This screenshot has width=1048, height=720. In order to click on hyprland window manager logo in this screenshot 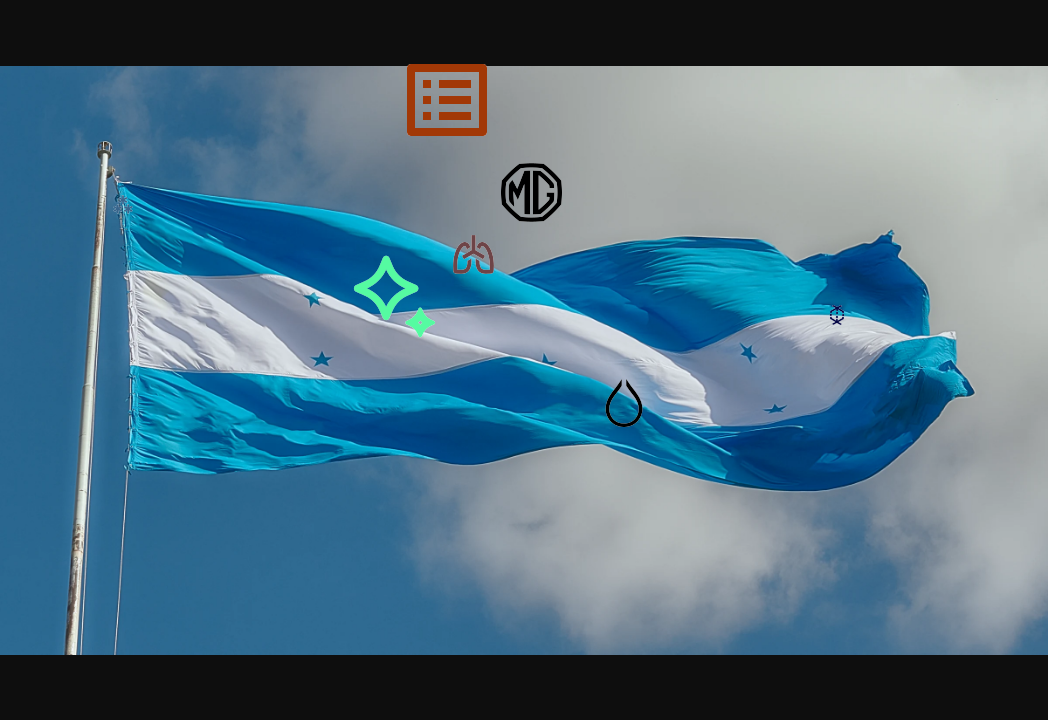, I will do `click(624, 403)`.